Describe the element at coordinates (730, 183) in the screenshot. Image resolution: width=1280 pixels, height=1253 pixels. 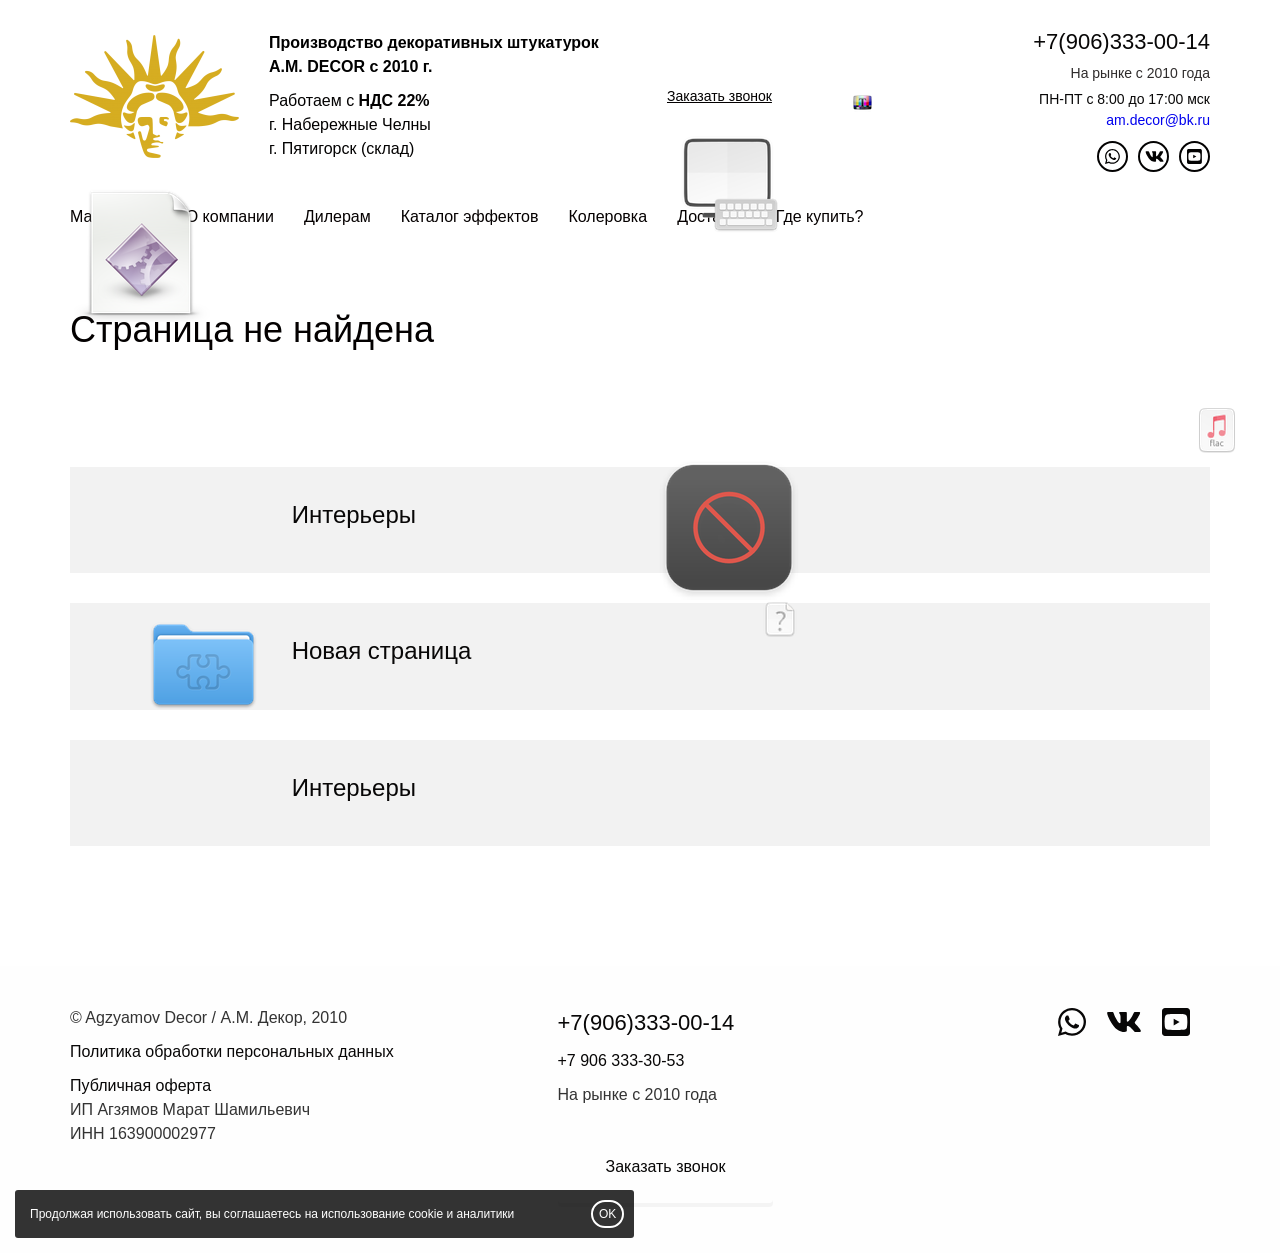
I see `access computer or desktop settings` at that location.